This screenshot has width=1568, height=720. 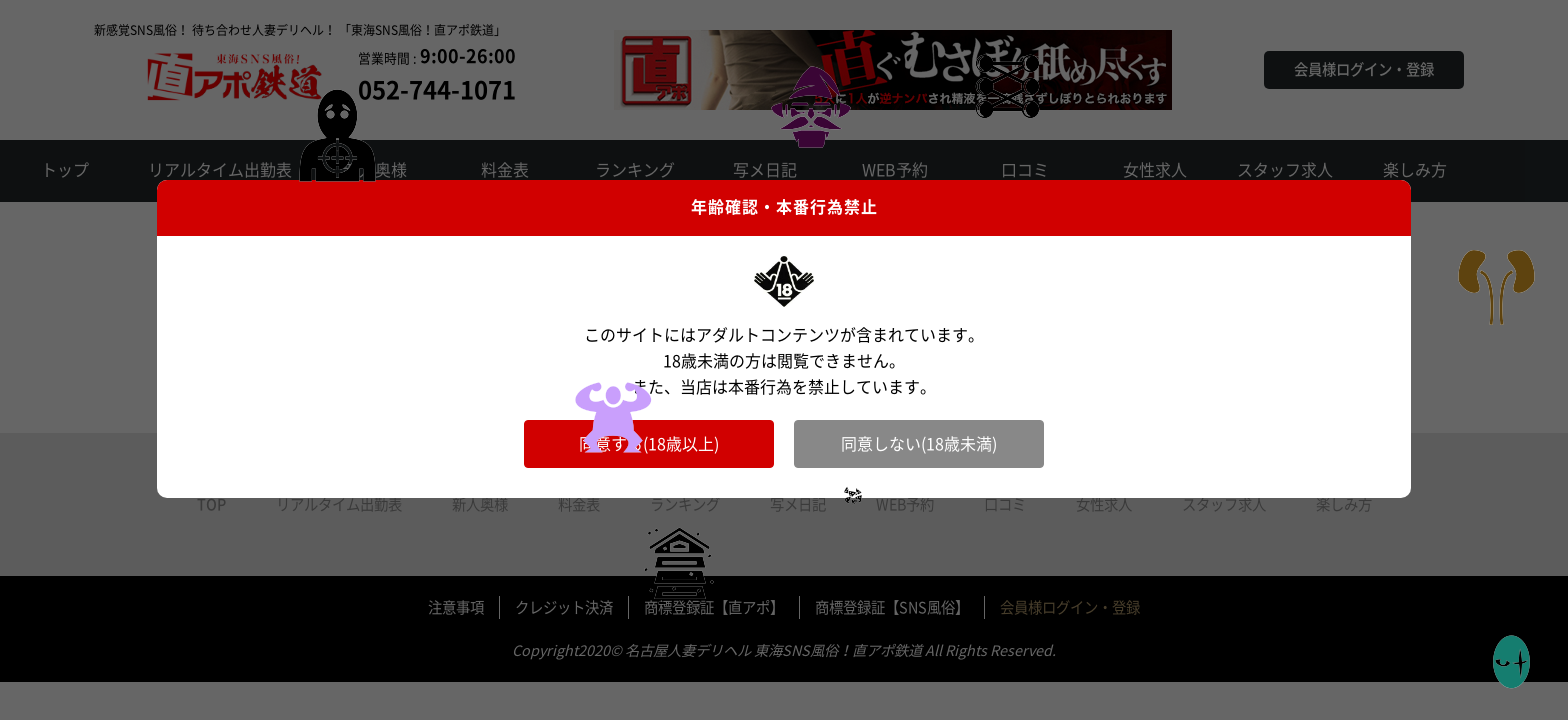 What do you see at coordinates (853, 496) in the screenshot?
I see `browse mexican food options` at bounding box center [853, 496].